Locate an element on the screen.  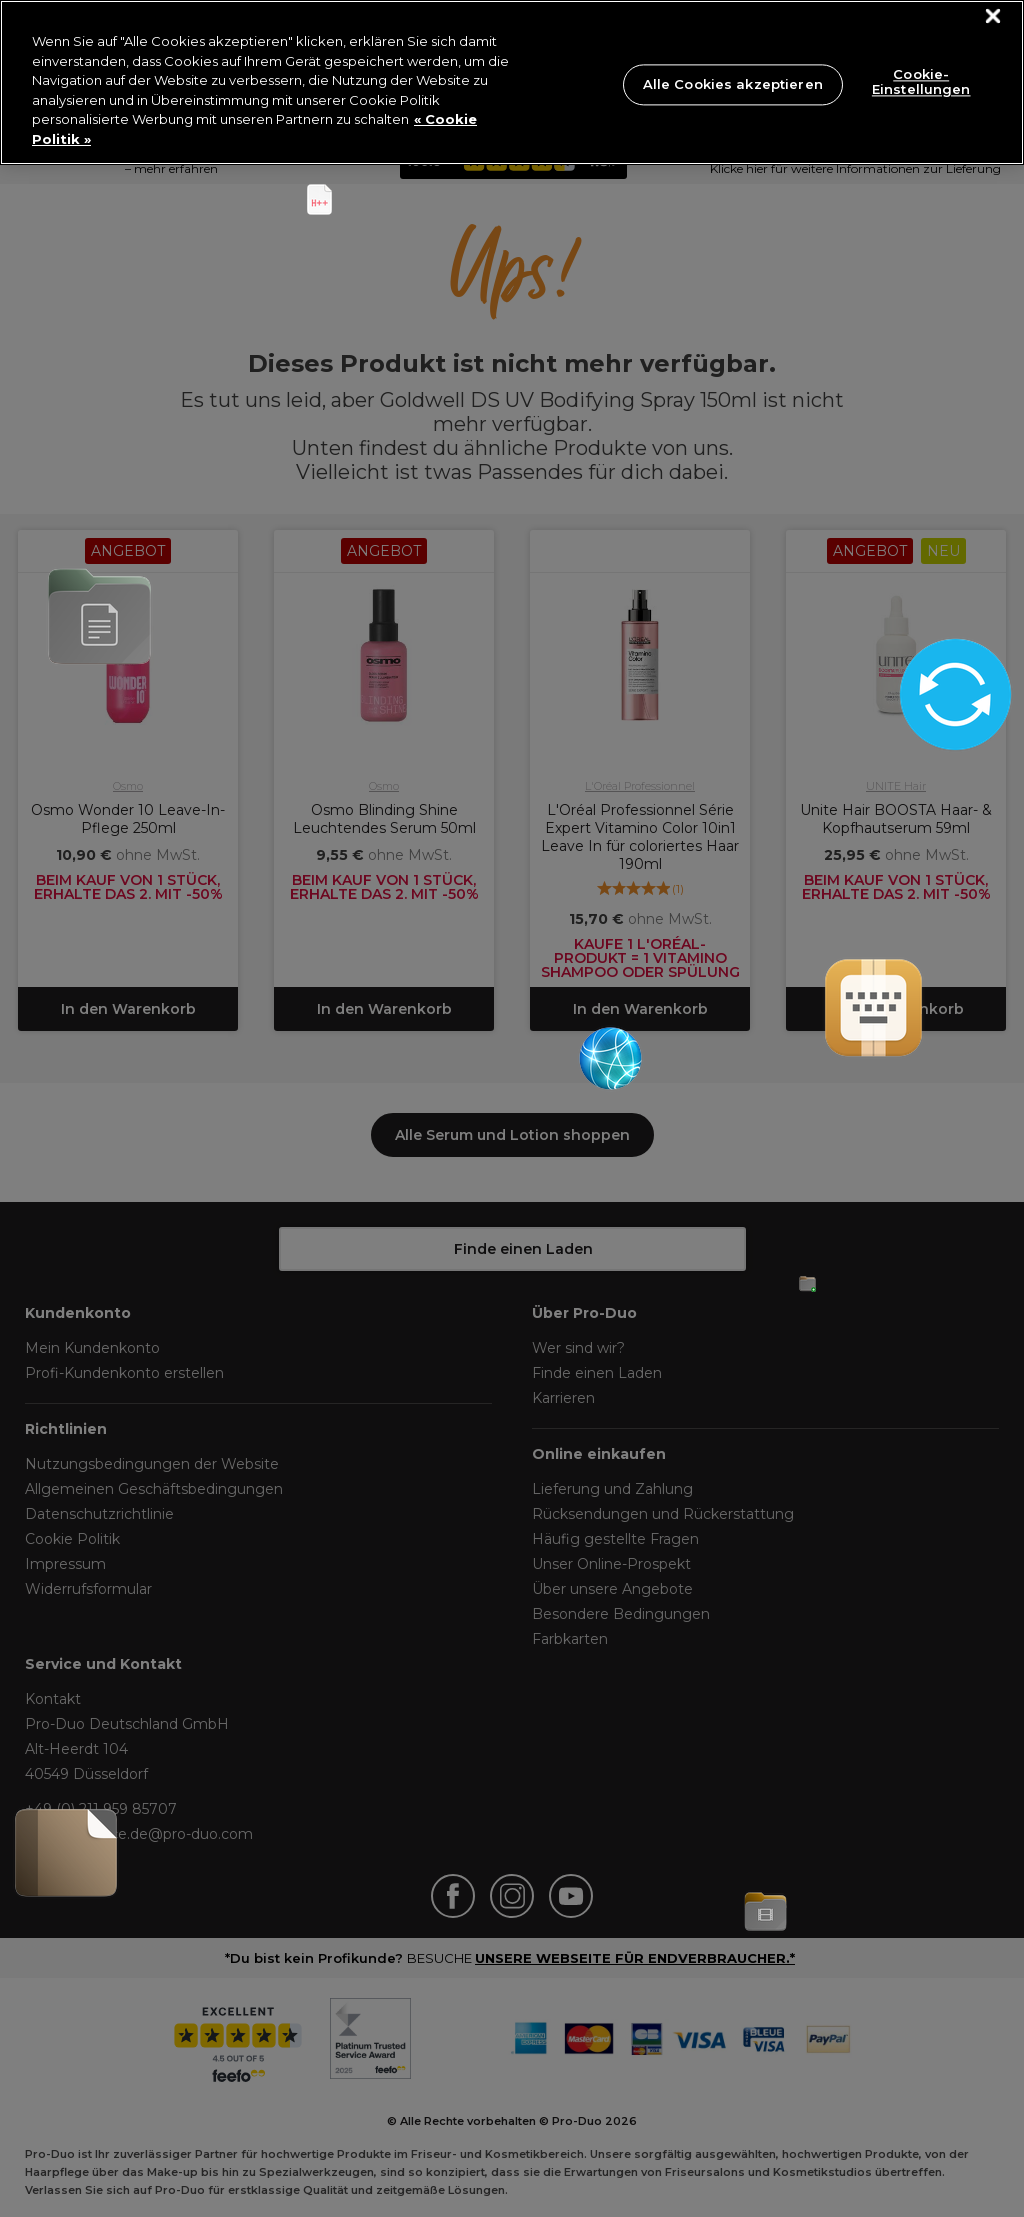
change desktop wallpaper settings is located at coordinates (66, 1849).